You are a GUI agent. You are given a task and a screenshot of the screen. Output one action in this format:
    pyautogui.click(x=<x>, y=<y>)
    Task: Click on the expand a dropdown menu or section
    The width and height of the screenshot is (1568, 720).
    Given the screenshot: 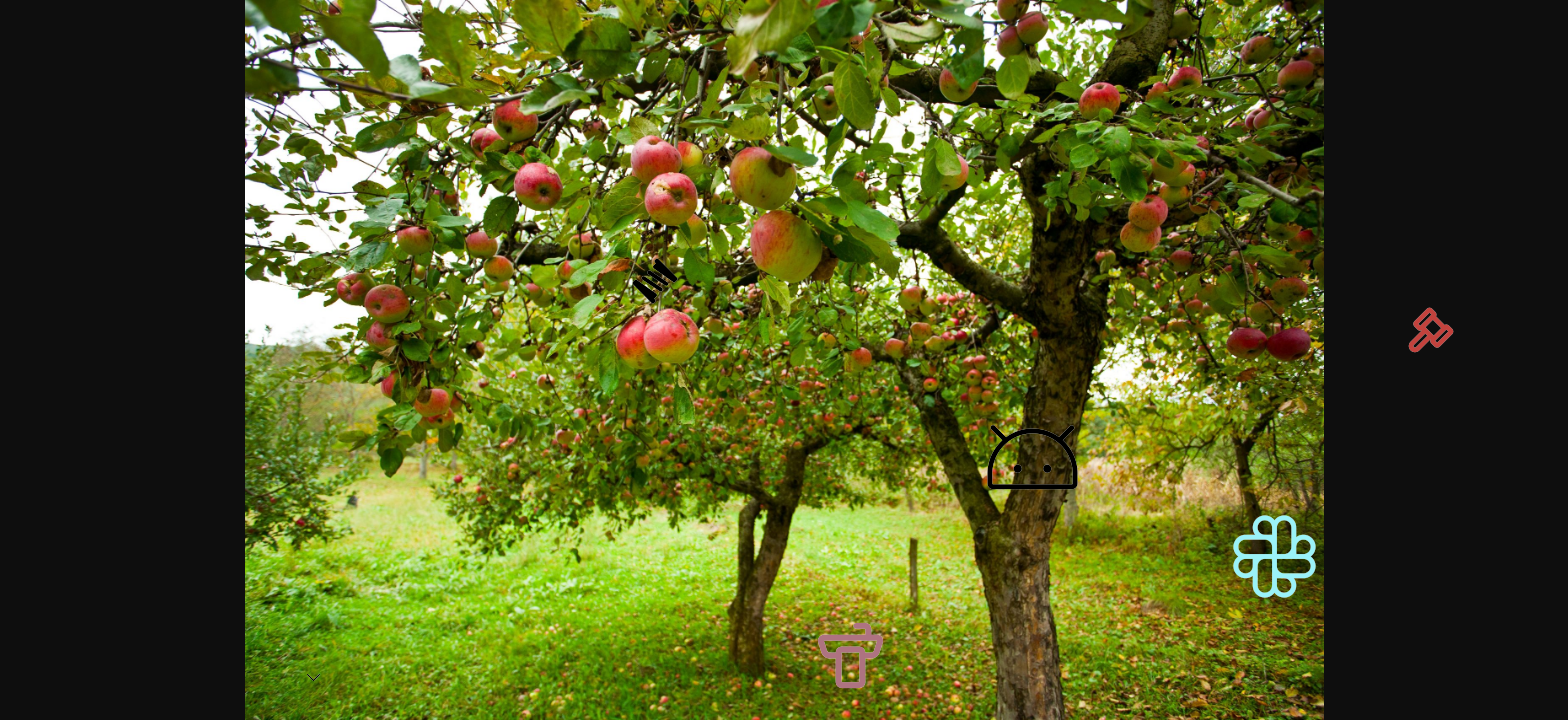 What is the action you would take?
    pyautogui.click(x=313, y=677)
    